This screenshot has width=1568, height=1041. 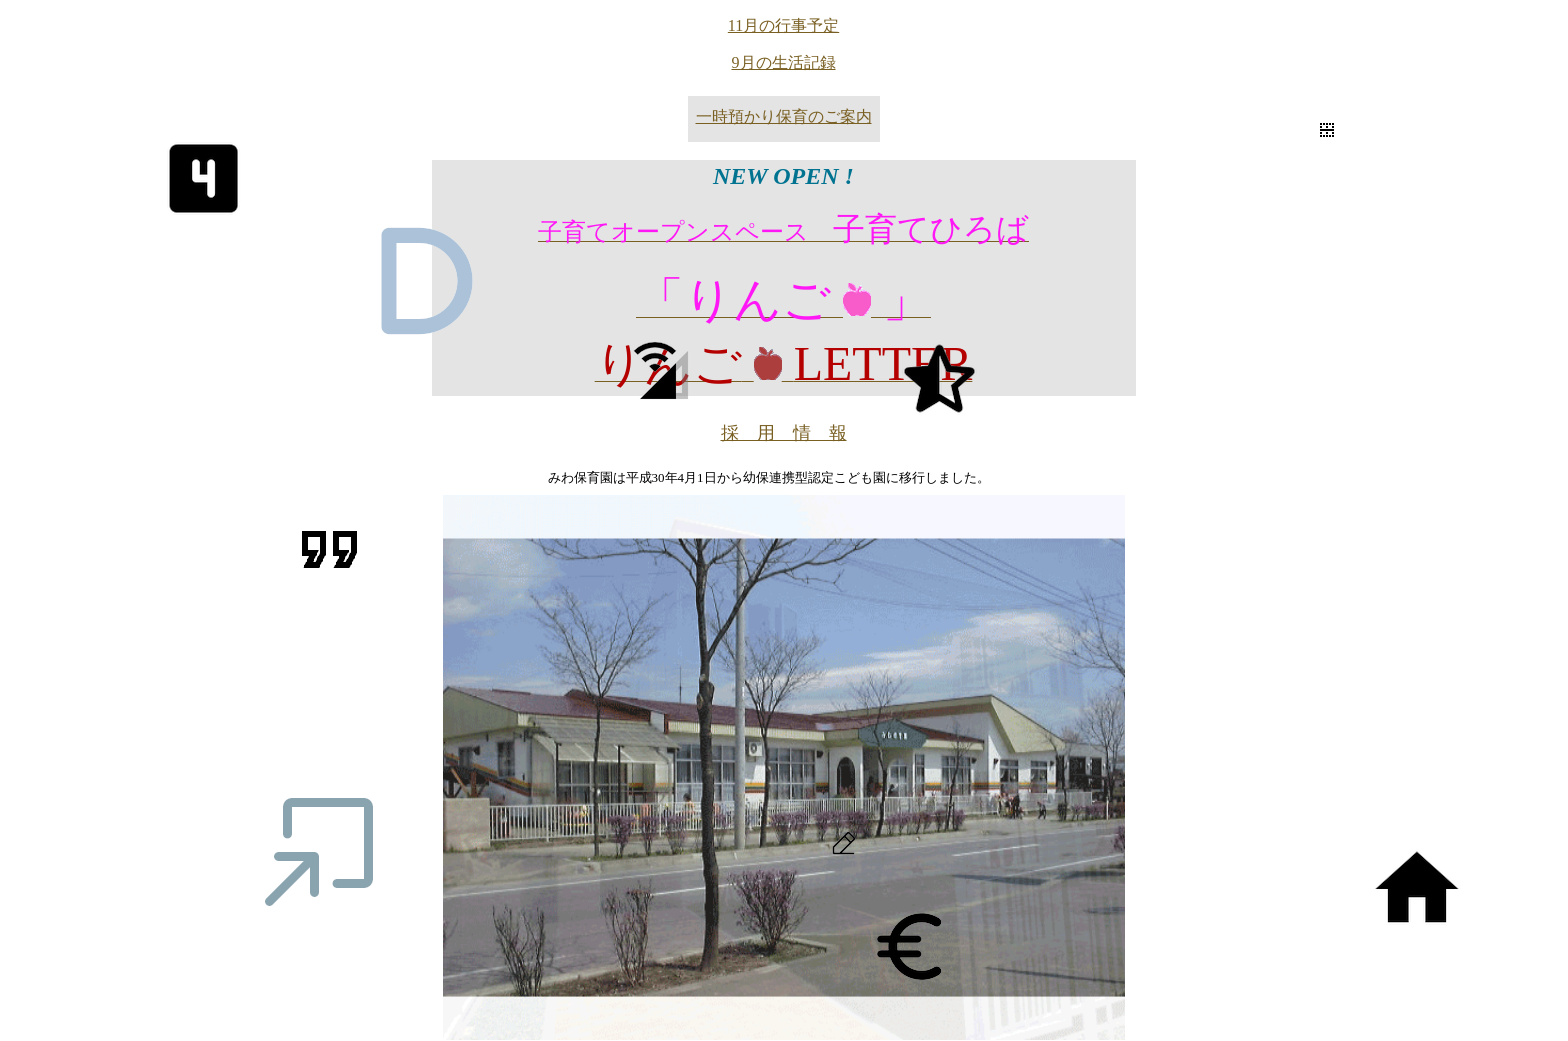 I want to click on edit text or content, so click(x=843, y=843).